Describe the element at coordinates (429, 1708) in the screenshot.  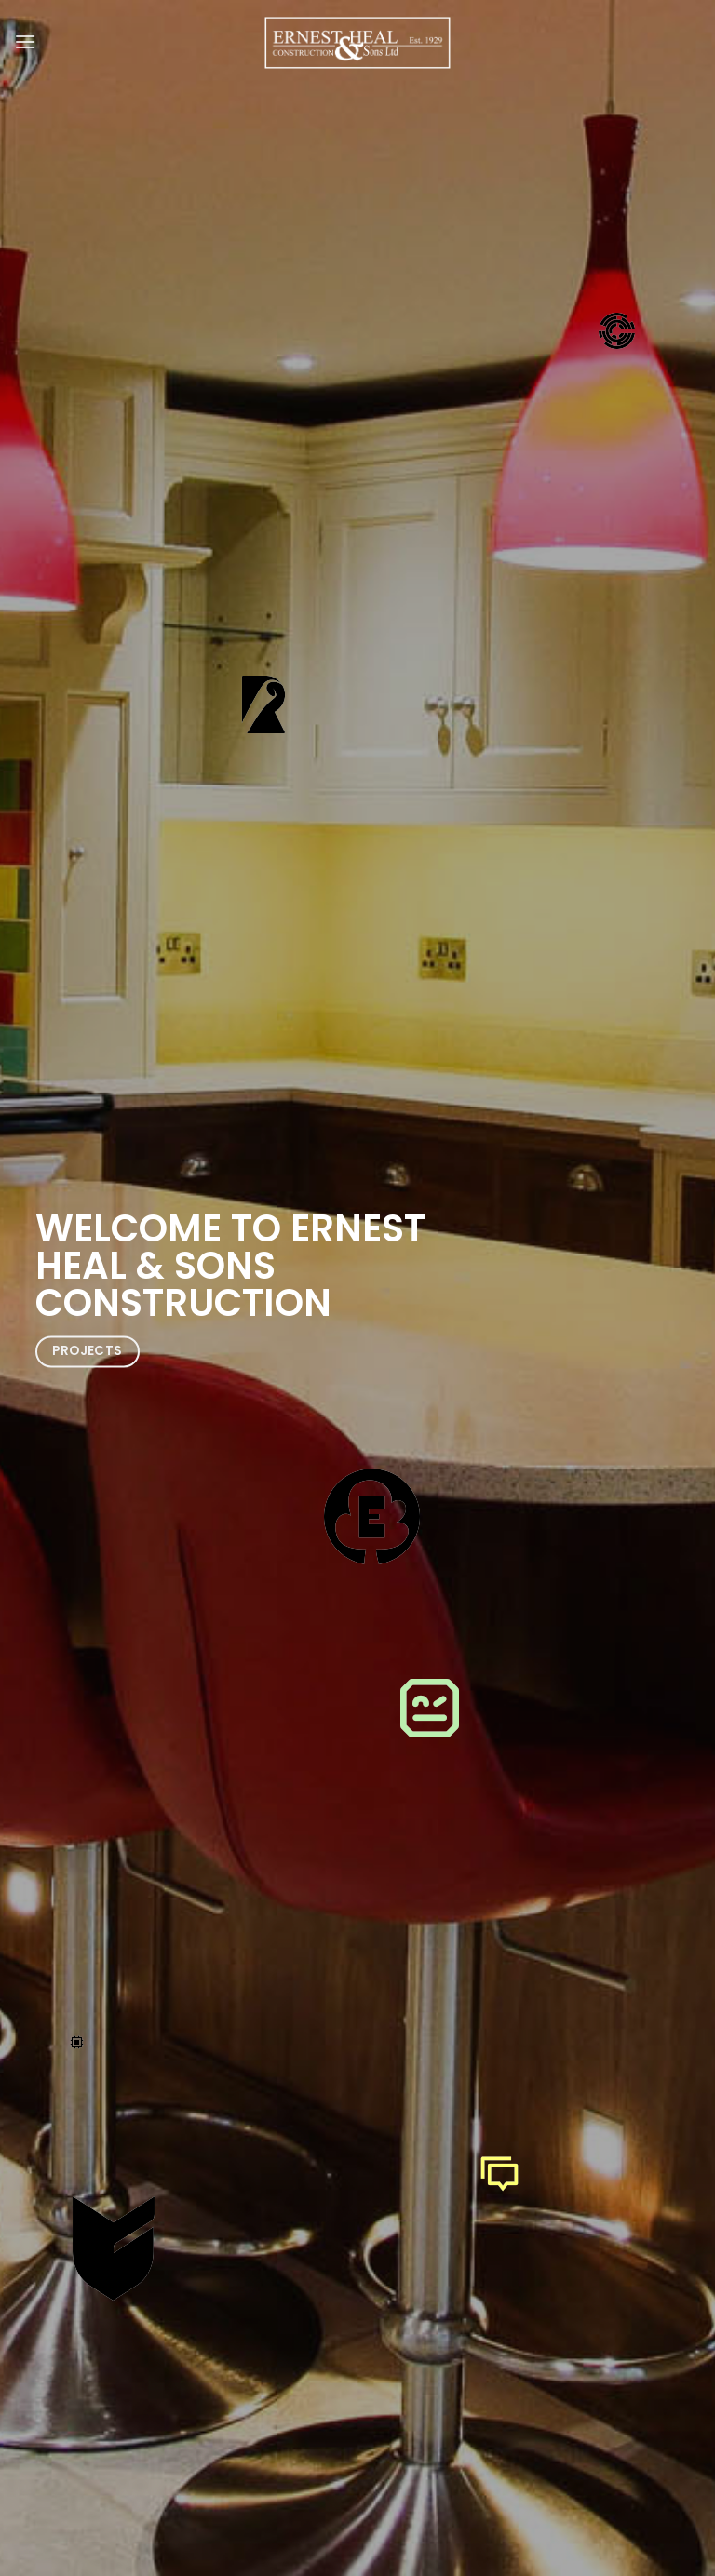
I see `robot framework logo` at that location.